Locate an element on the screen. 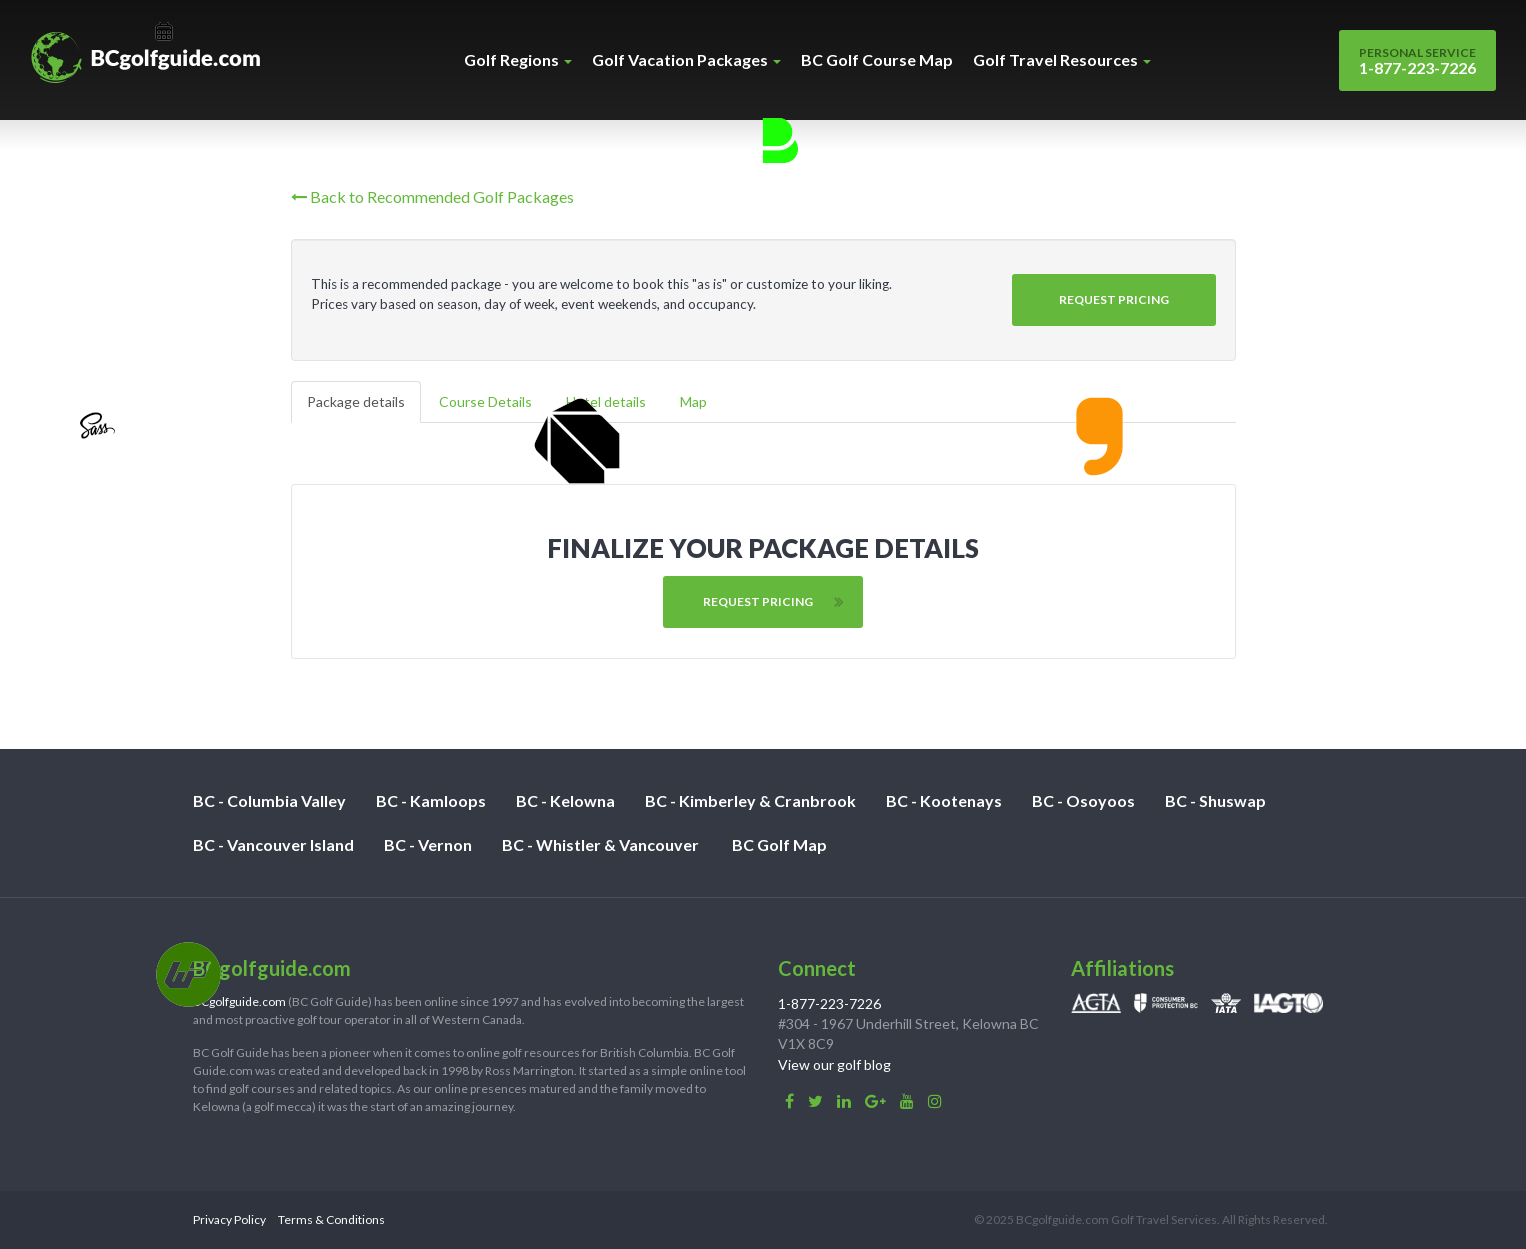 This screenshot has height=1249, width=1526. open the Beats audio app is located at coordinates (780, 140).